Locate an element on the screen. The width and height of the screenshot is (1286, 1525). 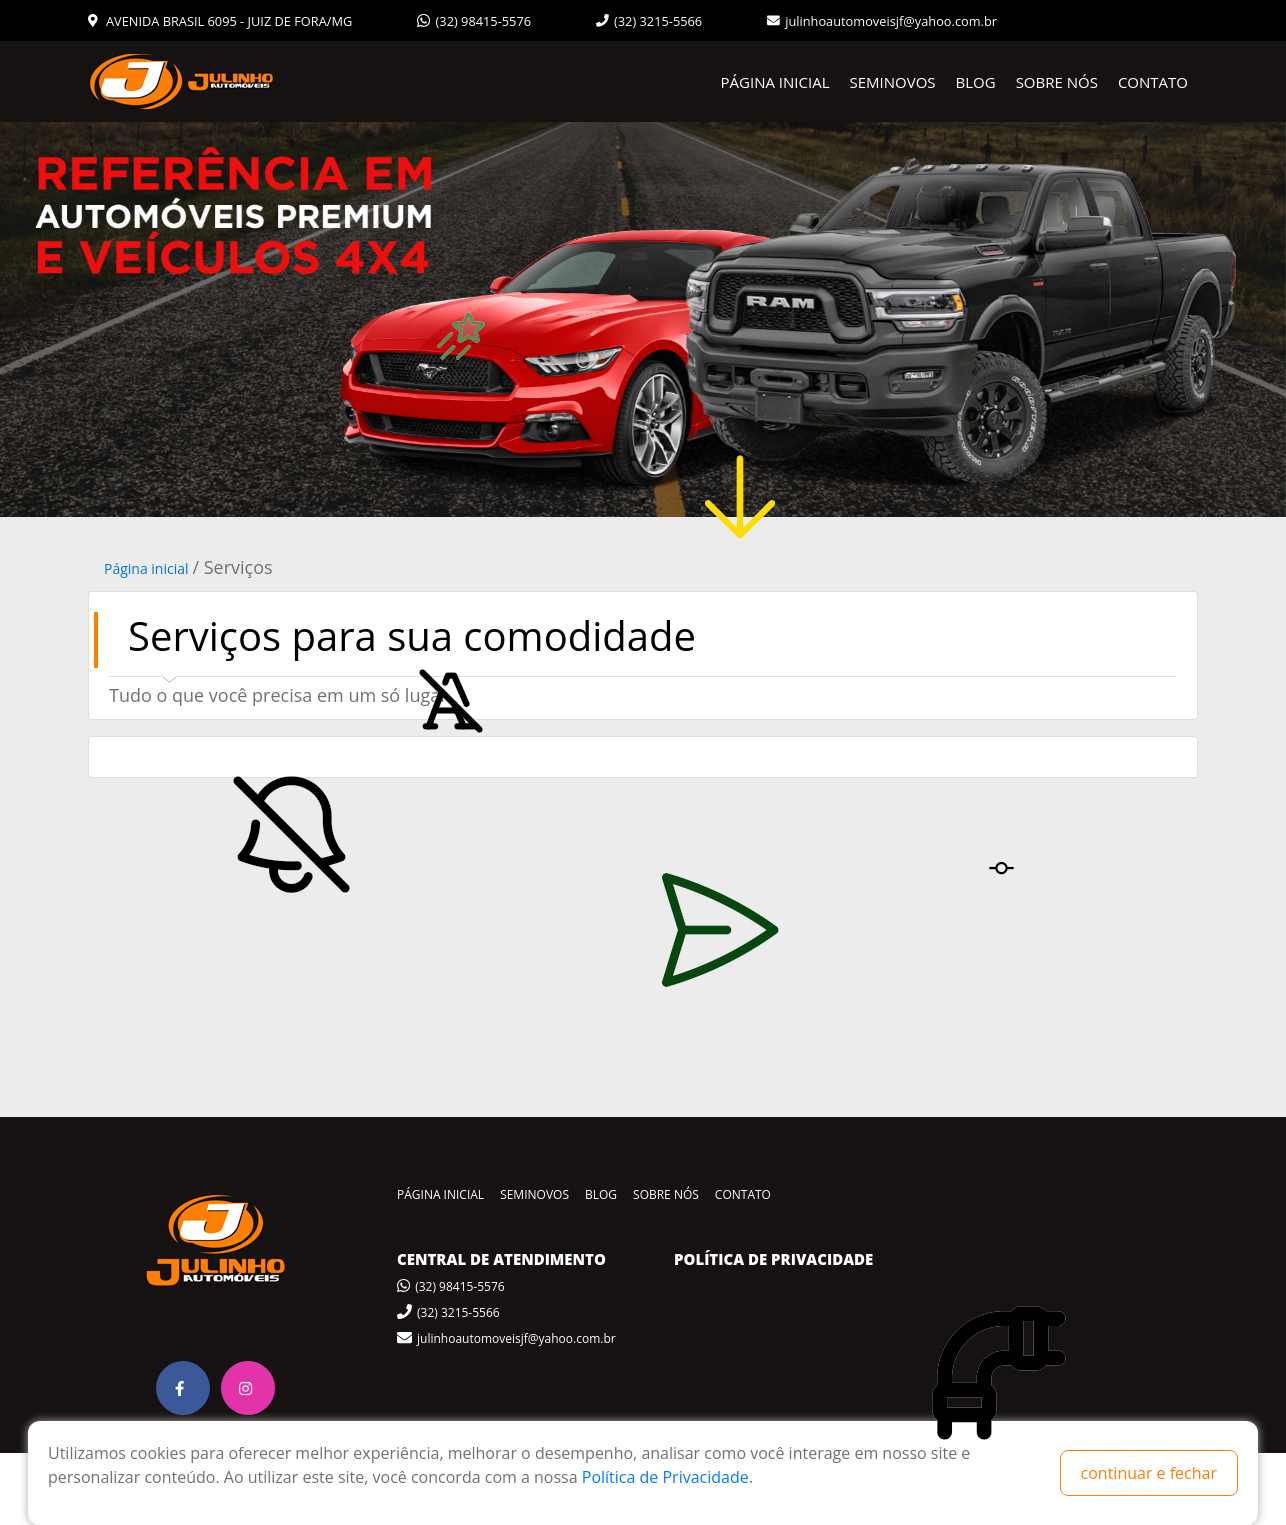
scroll down or view more content is located at coordinates (740, 497).